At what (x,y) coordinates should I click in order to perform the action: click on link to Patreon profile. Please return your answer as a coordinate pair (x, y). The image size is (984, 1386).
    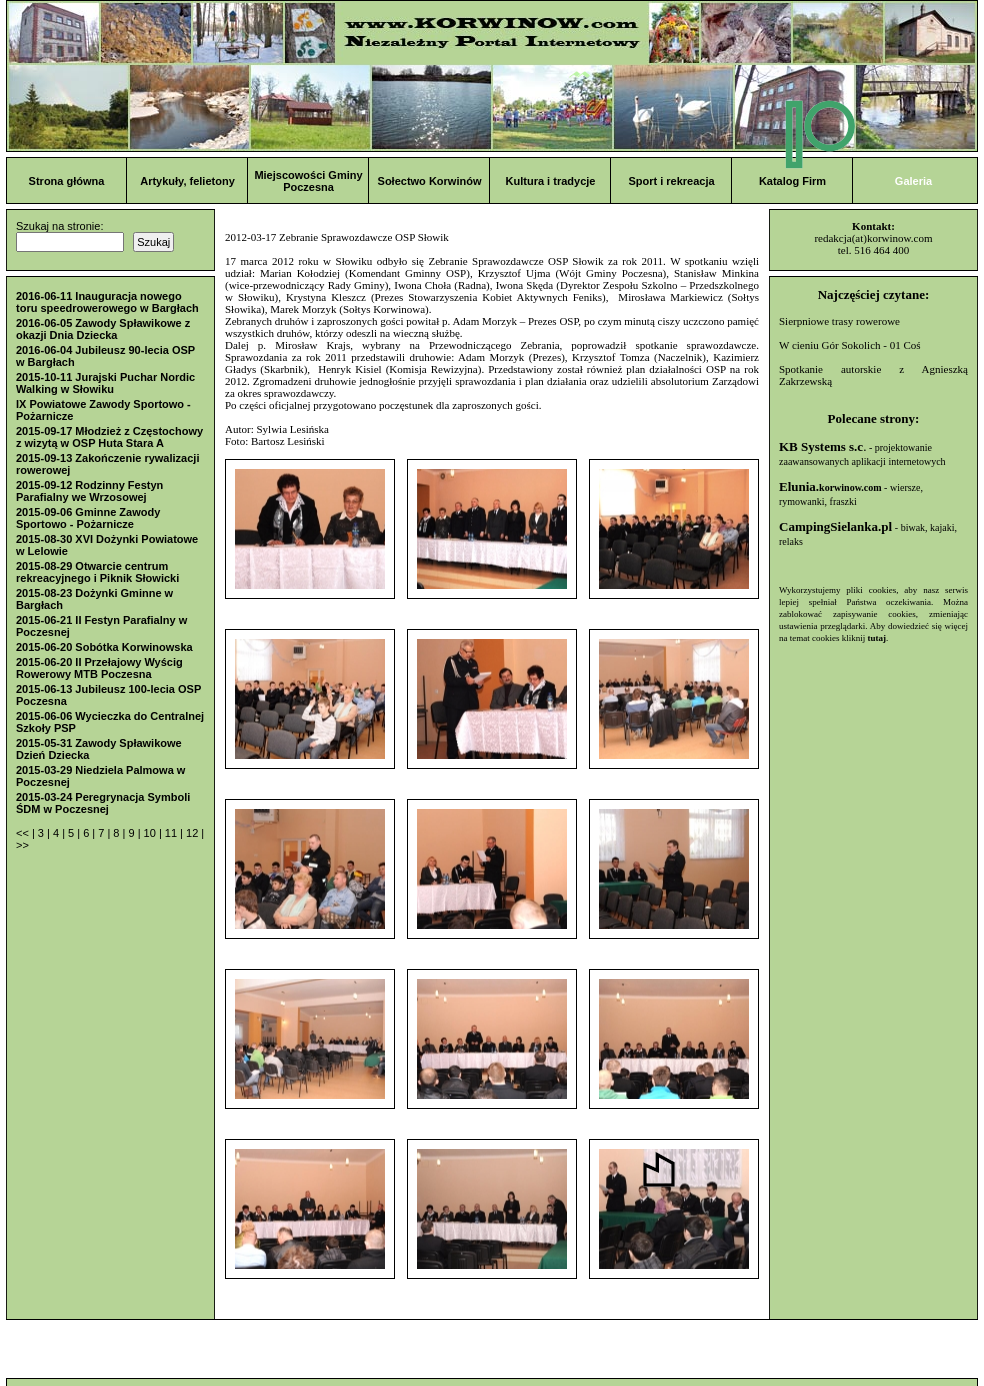
    Looking at the image, I should click on (819, 134).